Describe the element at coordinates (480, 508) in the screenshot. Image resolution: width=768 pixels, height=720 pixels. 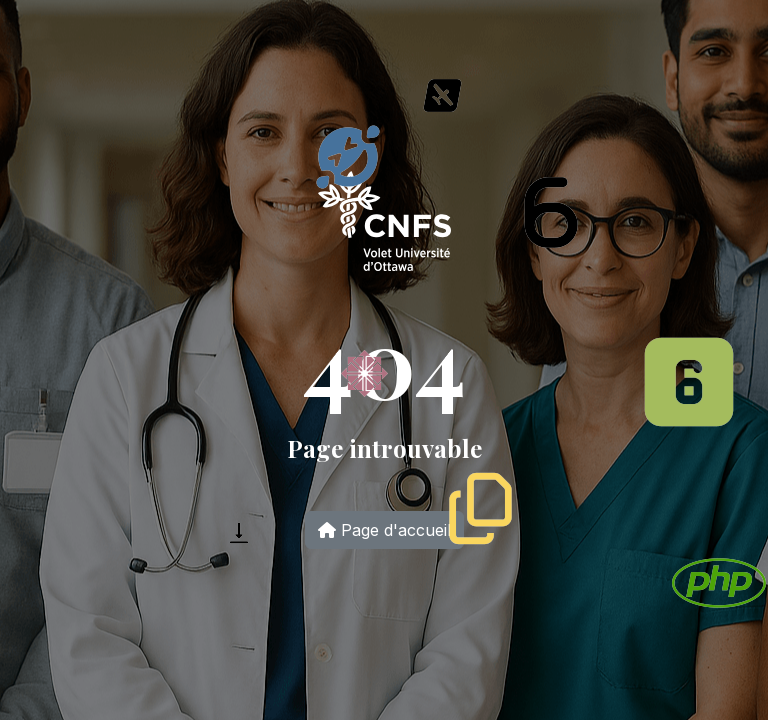
I see `copy to clipboard` at that location.